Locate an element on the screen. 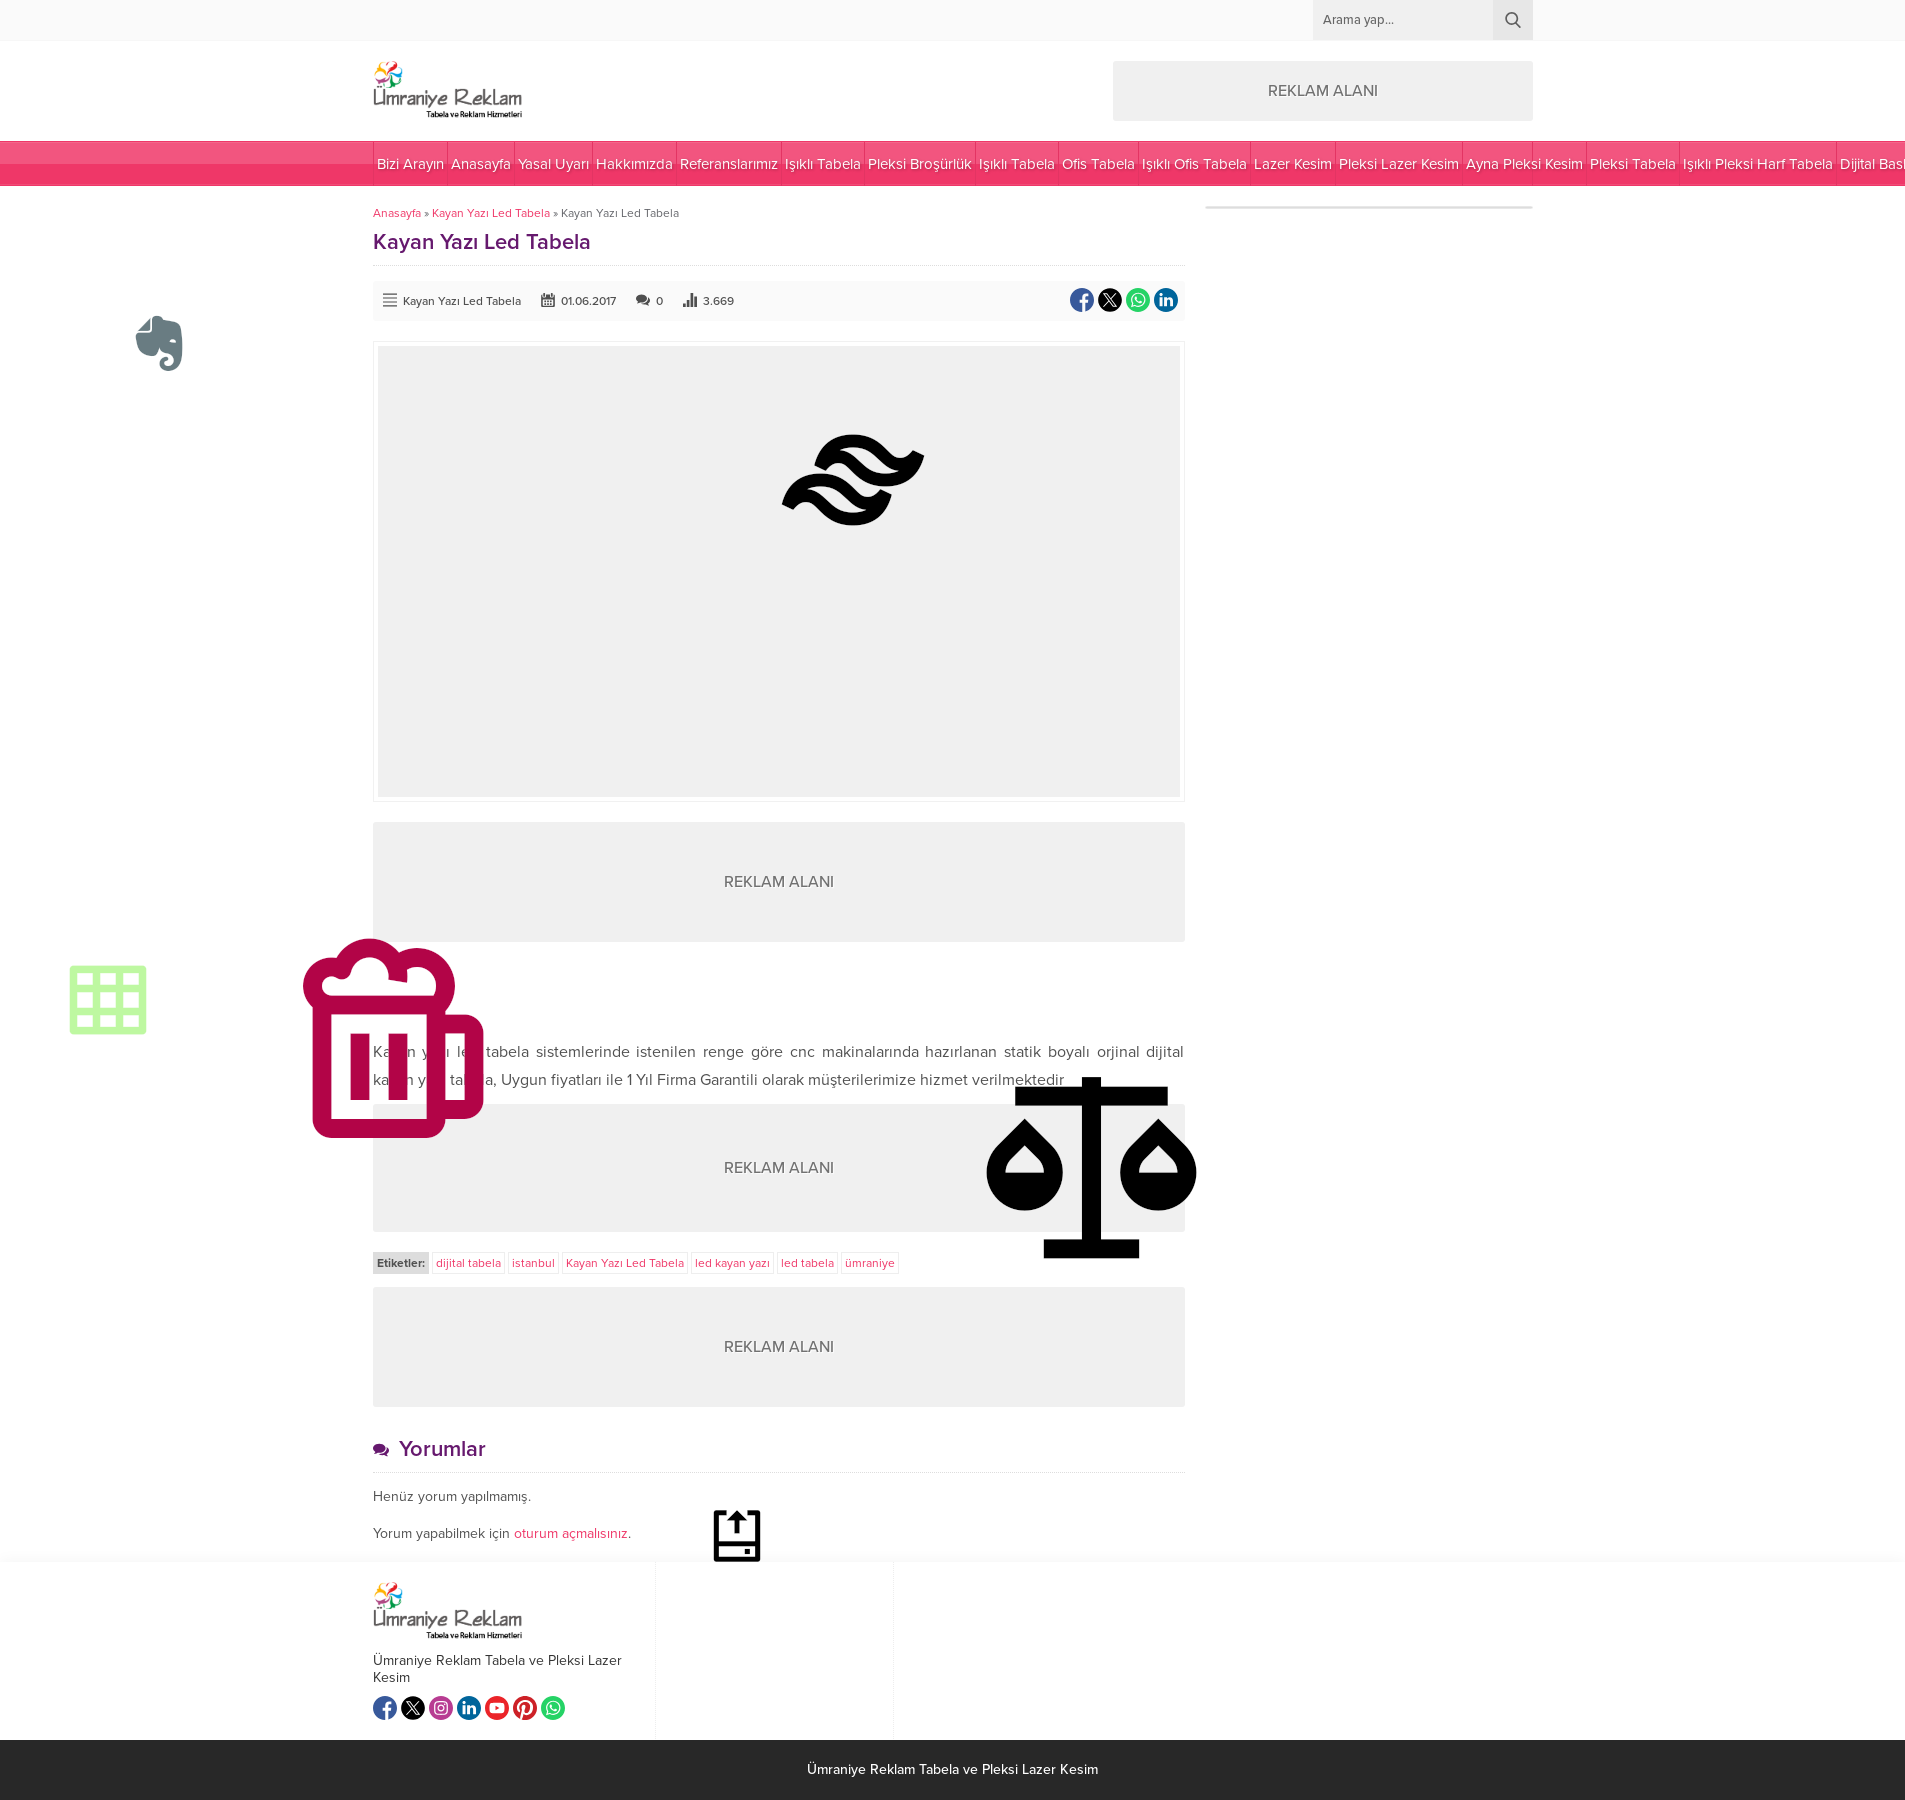 This screenshot has height=1800, width=1905. open Evernote app is located at coordinates (159, 342).